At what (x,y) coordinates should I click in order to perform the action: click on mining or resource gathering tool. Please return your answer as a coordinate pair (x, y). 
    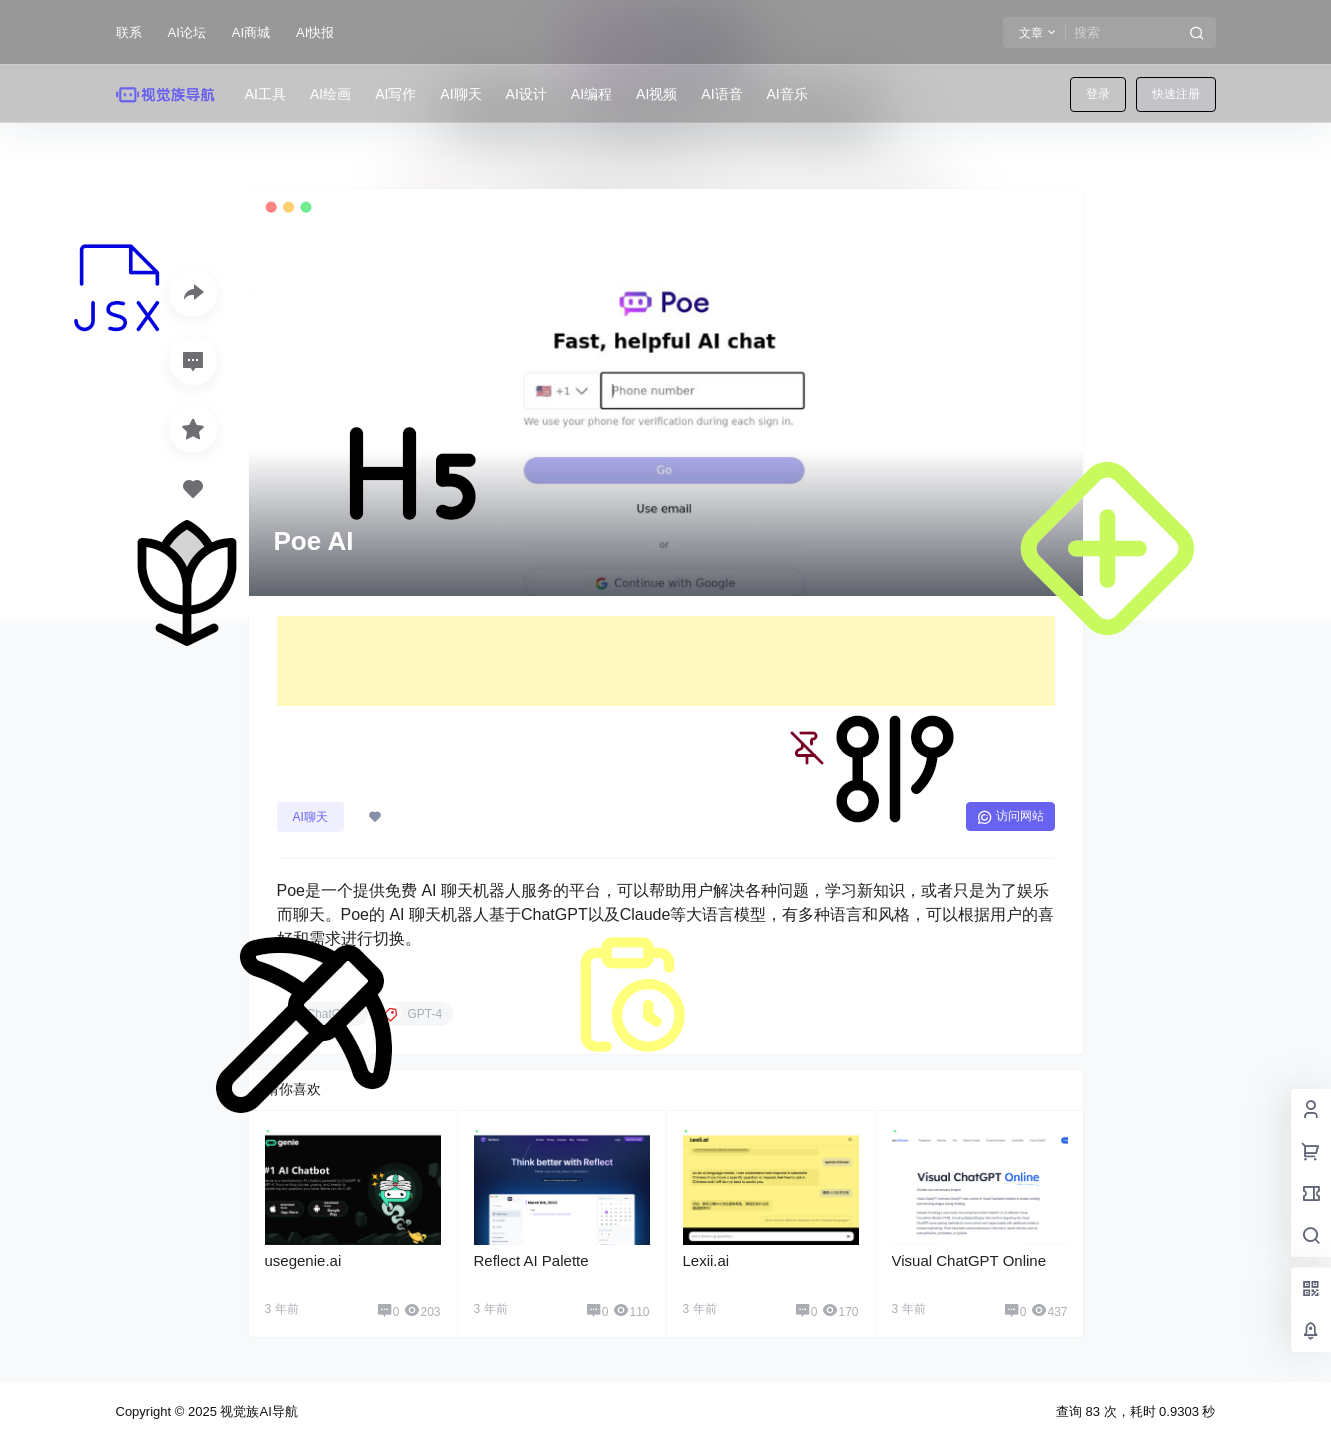
    Looking at the image, I should click on (304, 1025).